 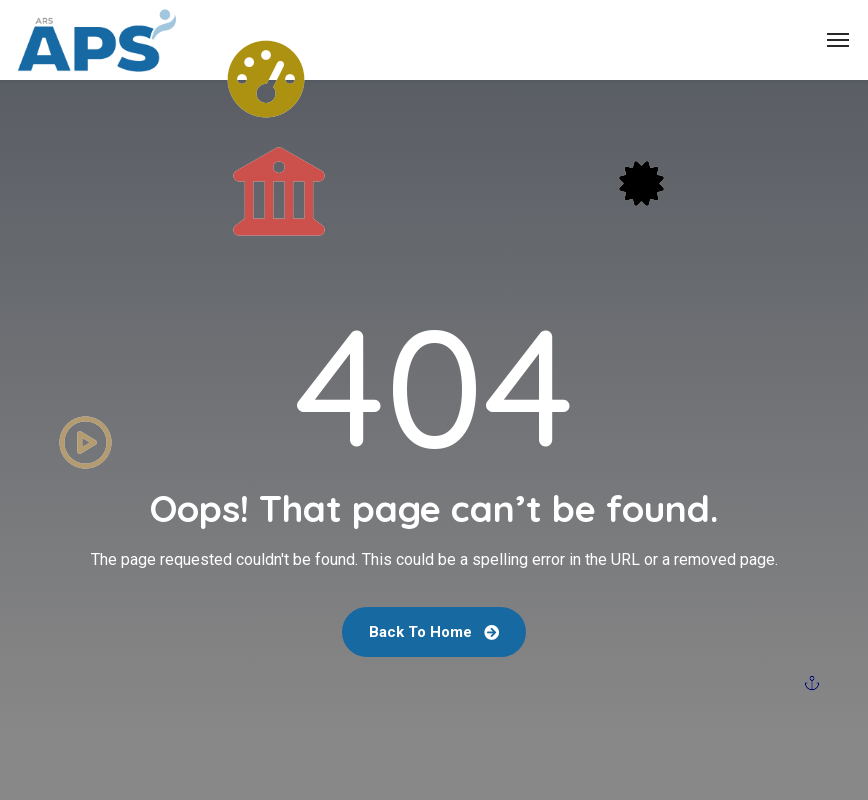 I want to click on view performance or speed metrics, so click(x=266, y=79).